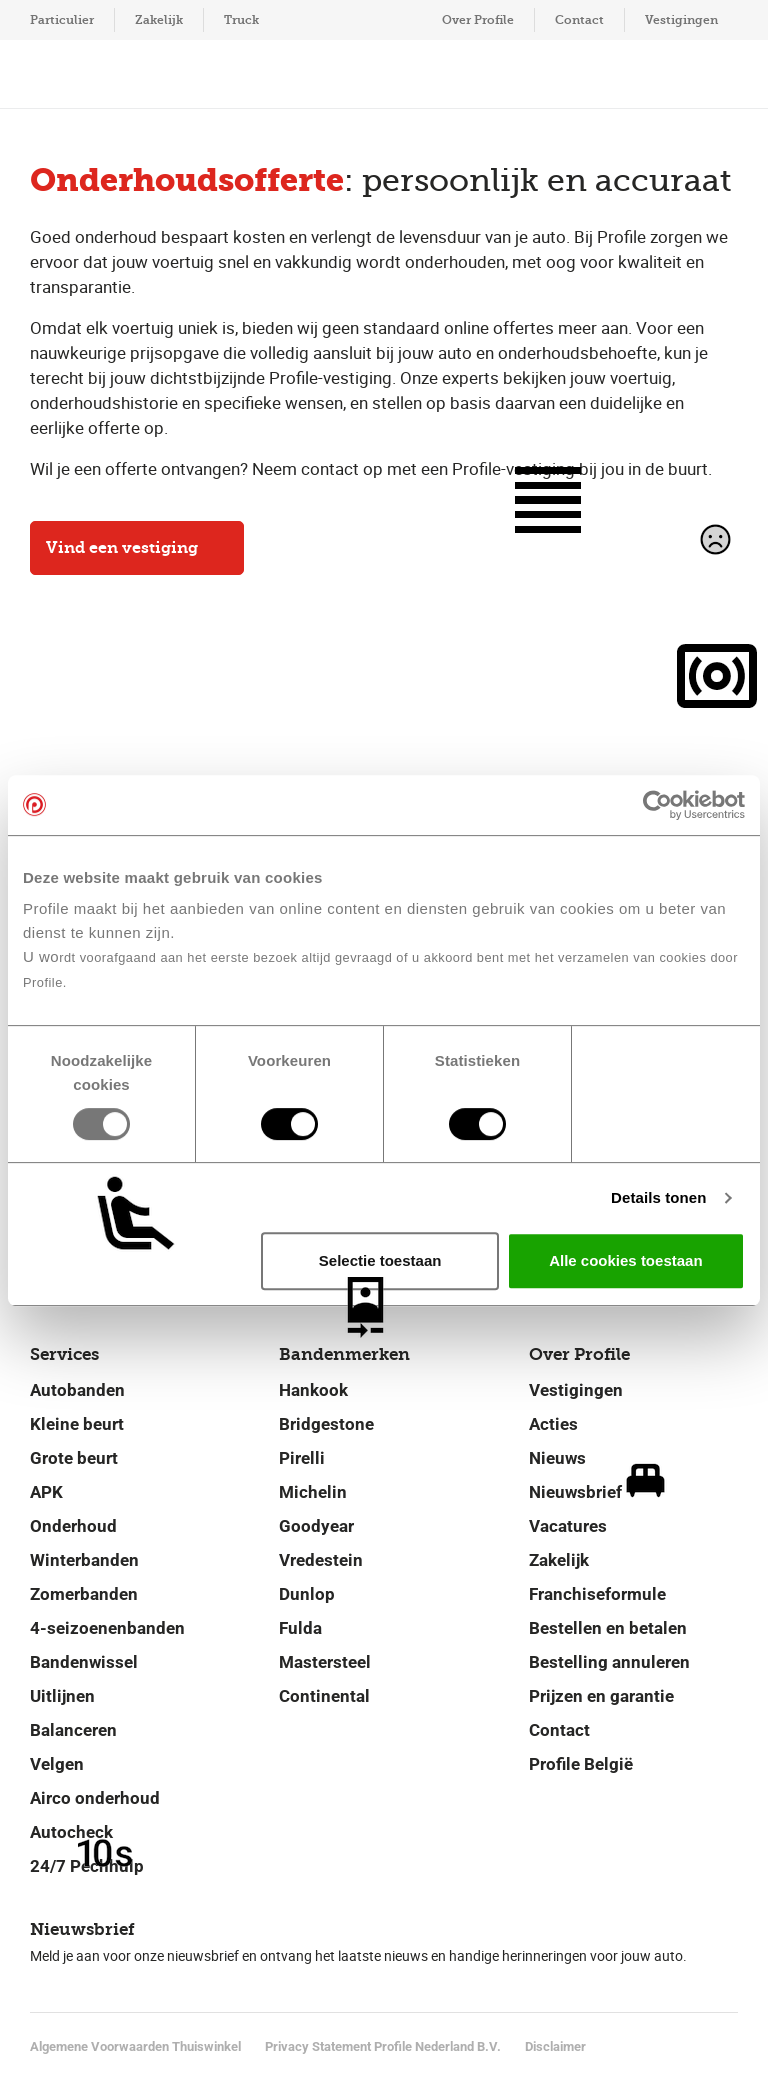 This screenshot has height=2081, width=768. Describe the element at coordinates (365, 1307) in the screenshot. I see `switch to front-facing camera` at that location.